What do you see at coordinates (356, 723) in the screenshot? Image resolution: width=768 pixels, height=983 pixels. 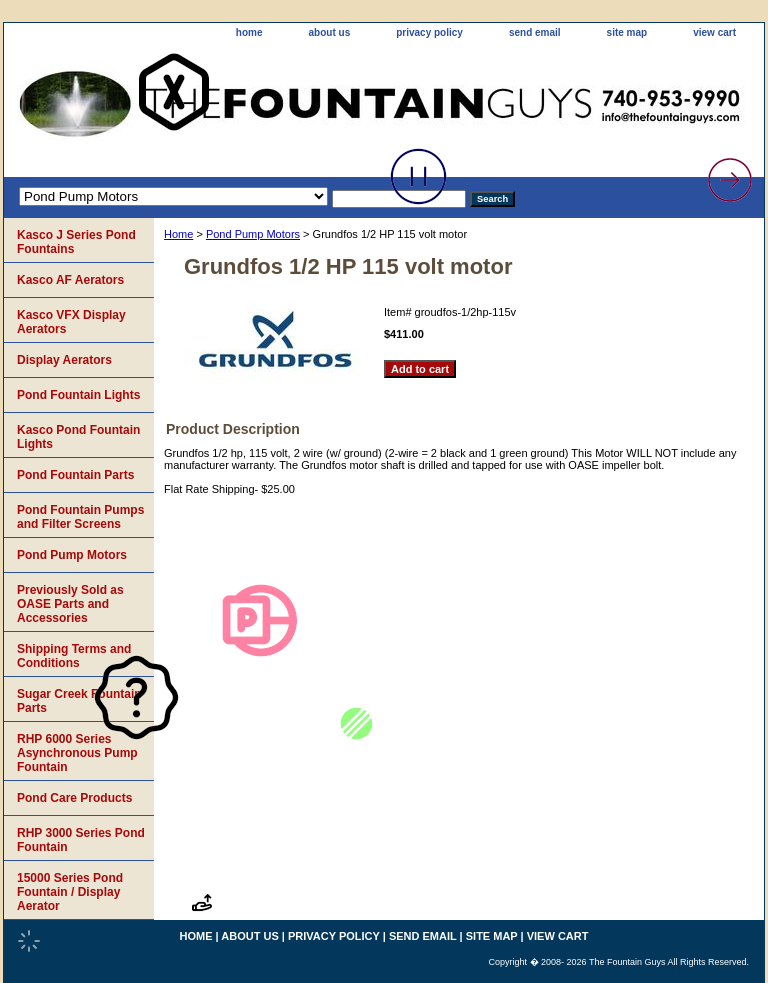 I see `access boules or pétanque game` at bounding box center [356, 723].